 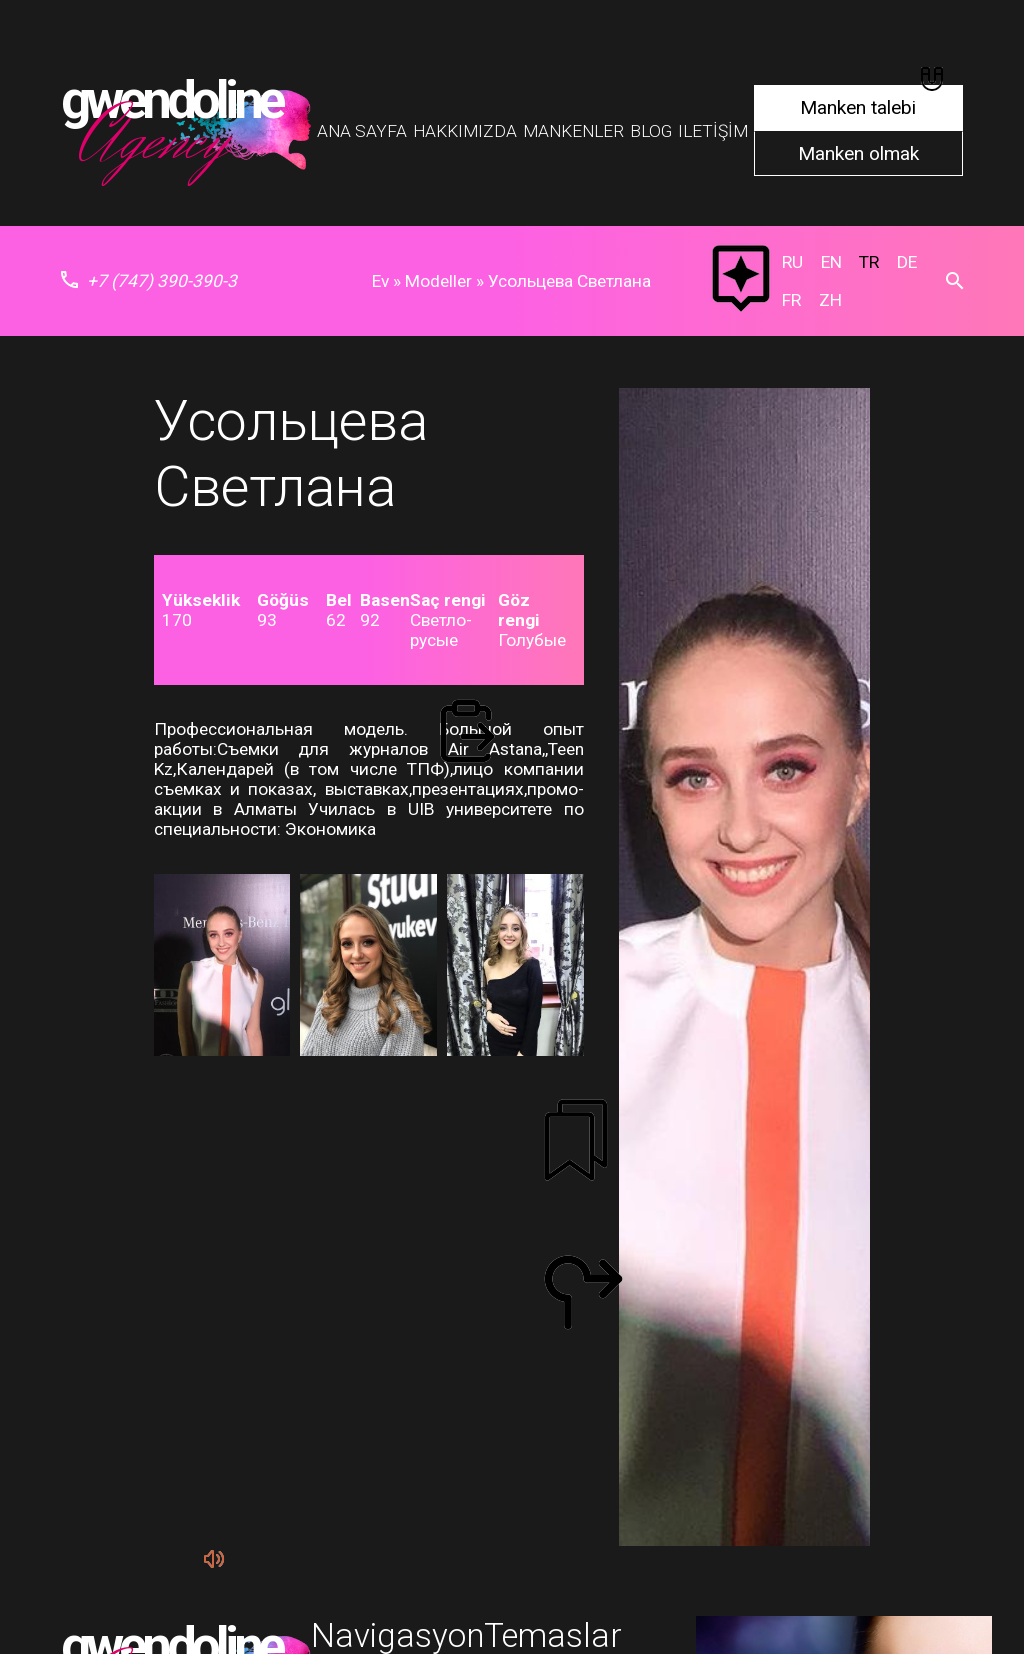 I want to click on view your saved bookmarks, so click(x=576, y=1140).